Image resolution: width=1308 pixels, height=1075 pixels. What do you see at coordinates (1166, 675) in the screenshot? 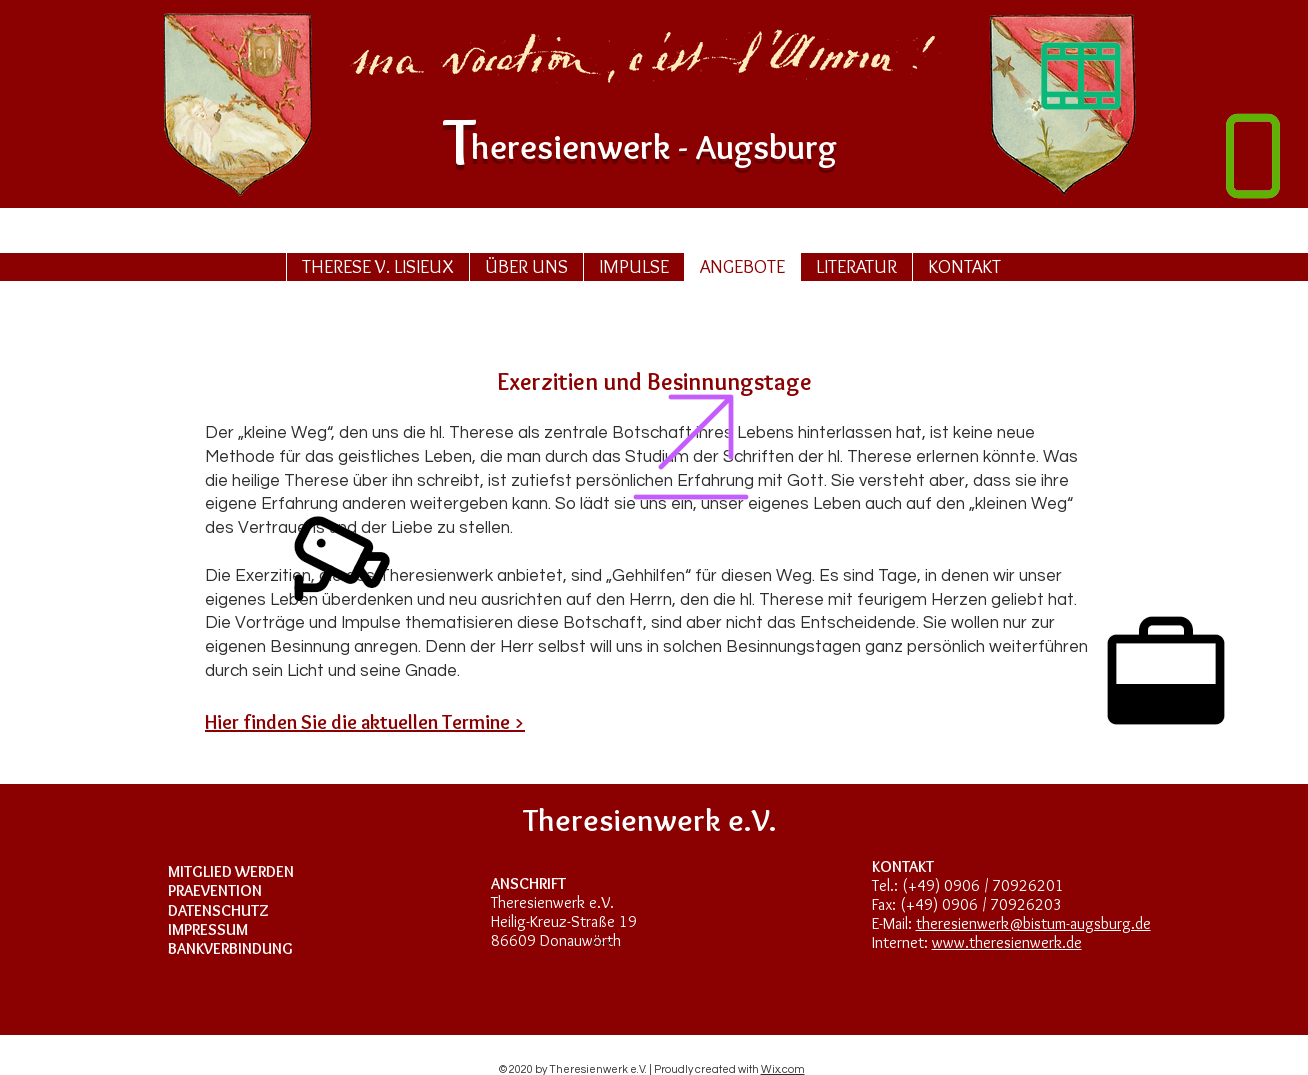
I see `access travel or trip planning features` at bounding box center [1166, 675].